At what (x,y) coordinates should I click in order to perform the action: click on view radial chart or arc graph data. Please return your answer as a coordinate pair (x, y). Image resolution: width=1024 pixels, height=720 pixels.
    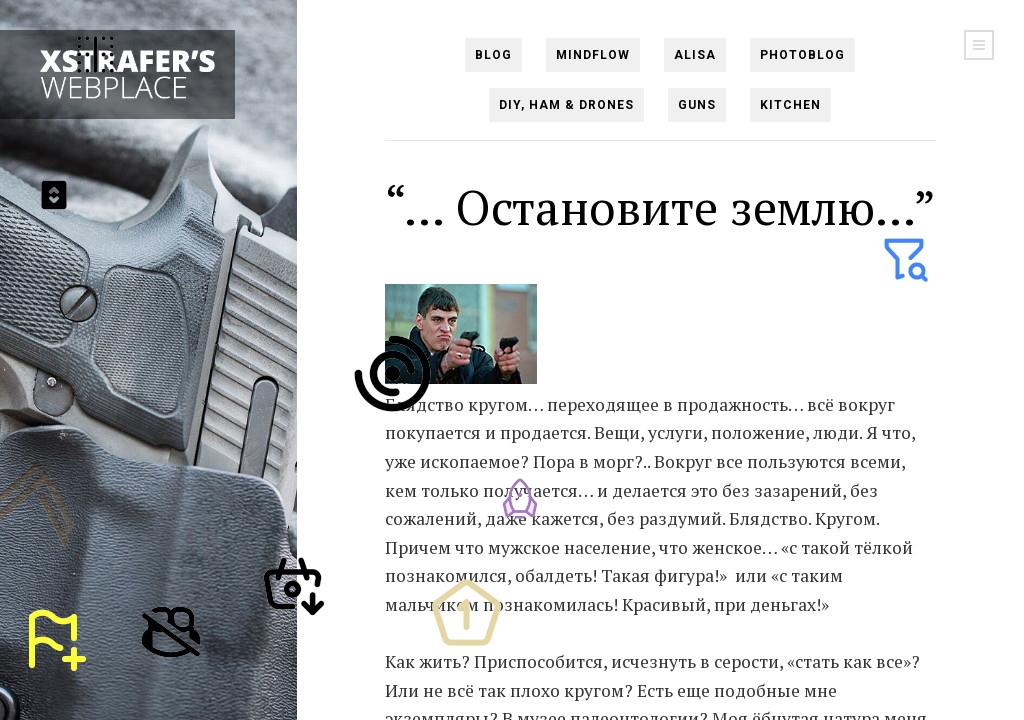
    Looking at the image, I should click on (392, 373).